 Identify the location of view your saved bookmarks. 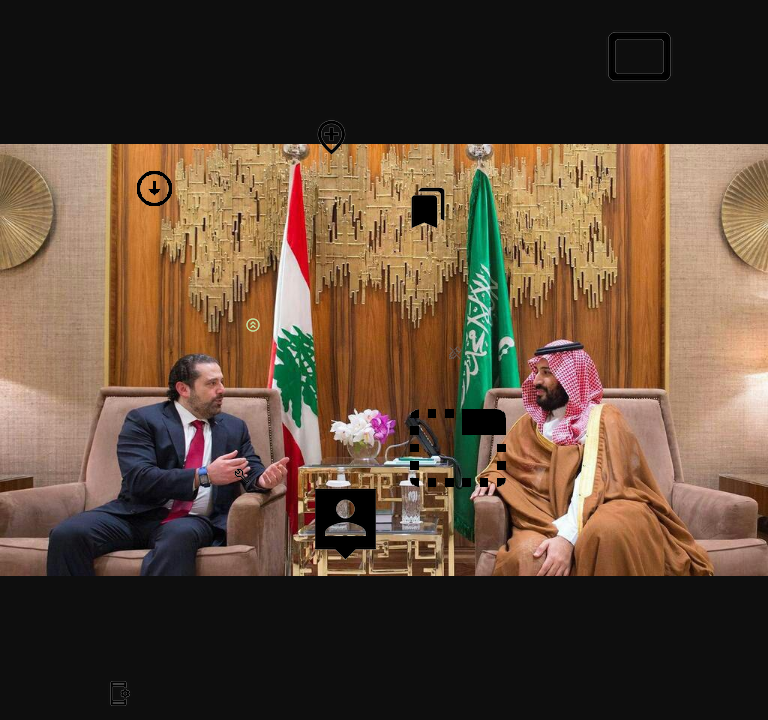
(428, 208).